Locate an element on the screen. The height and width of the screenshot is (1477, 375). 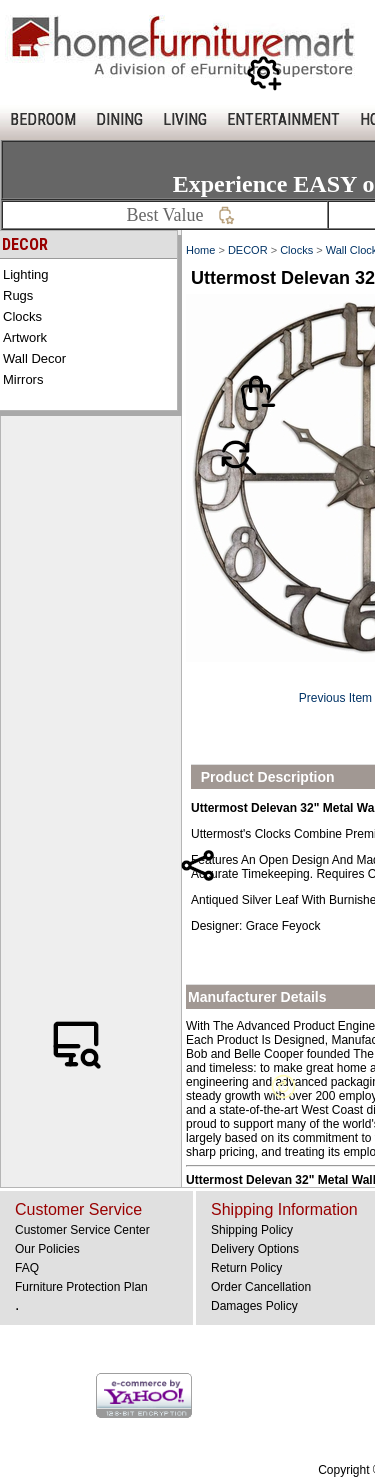
replace current search or find another result is located at coordinates (239, 458).